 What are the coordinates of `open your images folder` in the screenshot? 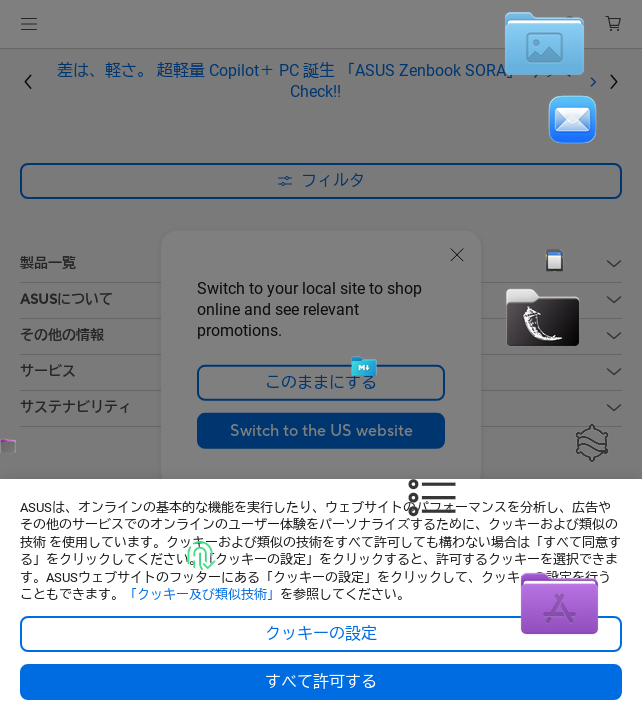 It's located at (544, 43).